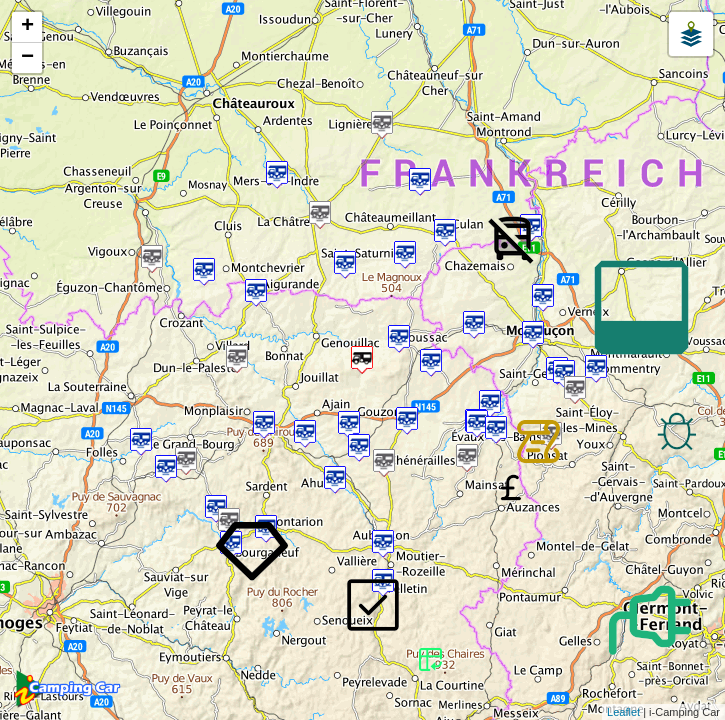  I want to click on pivot table column in spreadsheet view, so click(430, 659).